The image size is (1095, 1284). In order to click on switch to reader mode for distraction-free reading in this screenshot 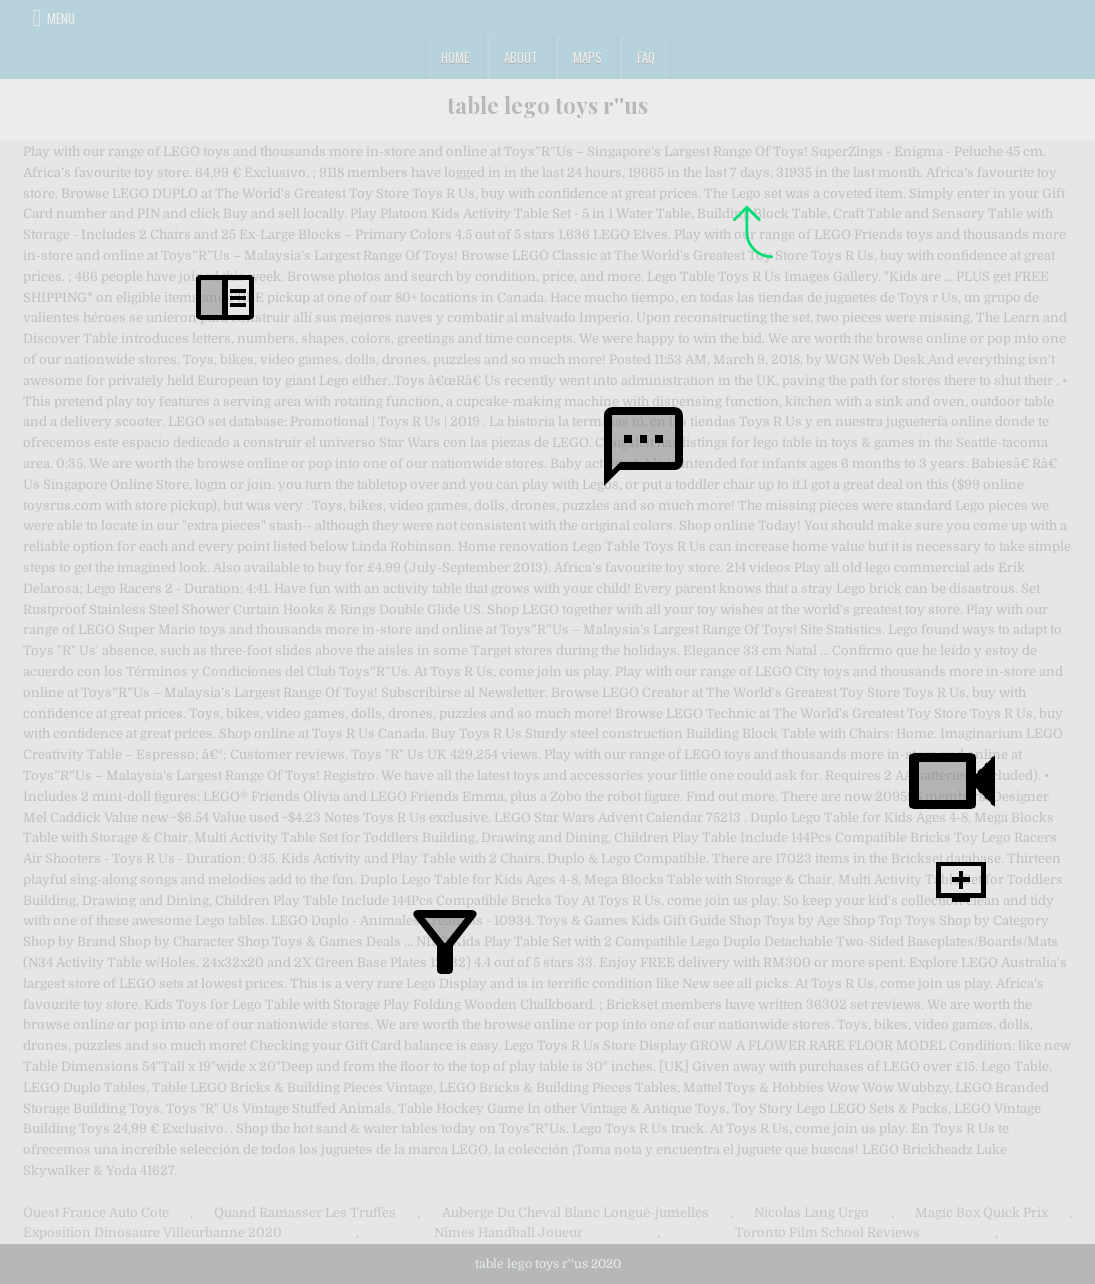, I will do `click(225, 296)`.